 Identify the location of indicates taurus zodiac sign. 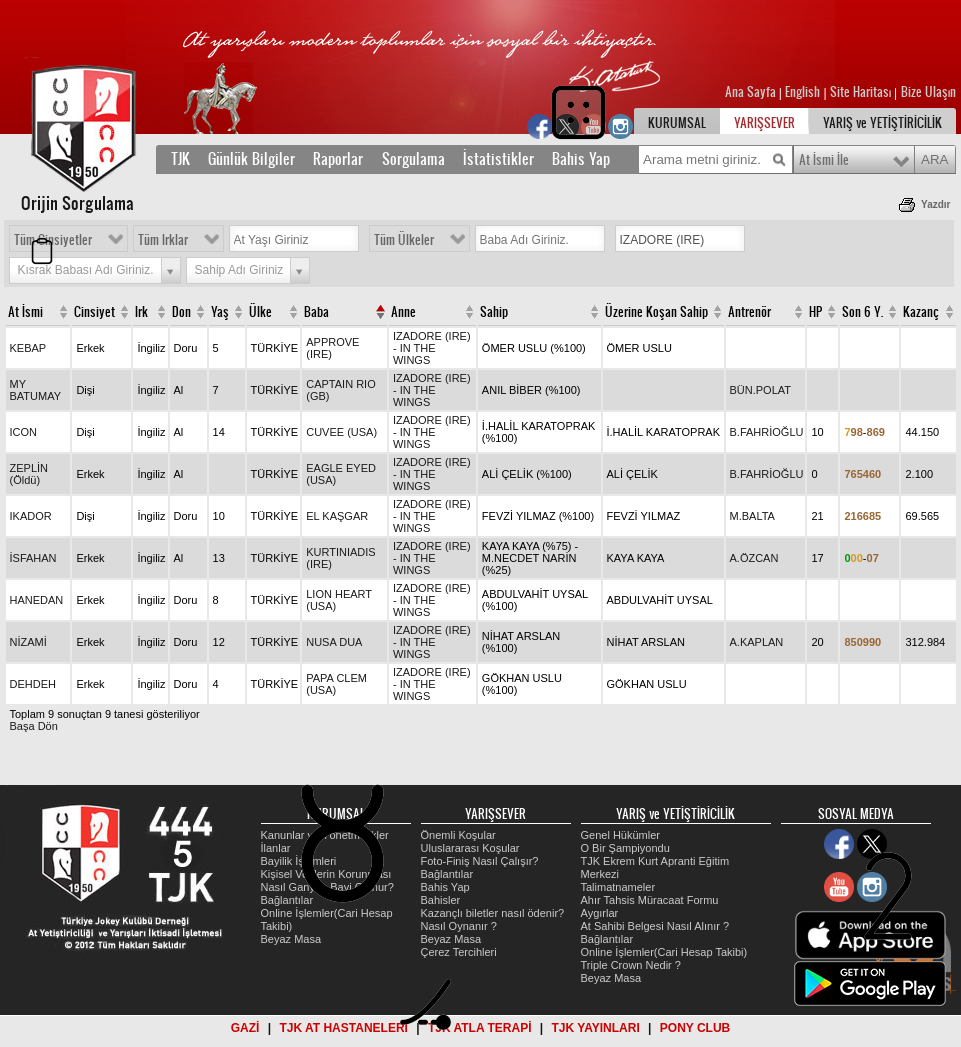
(342, 843).